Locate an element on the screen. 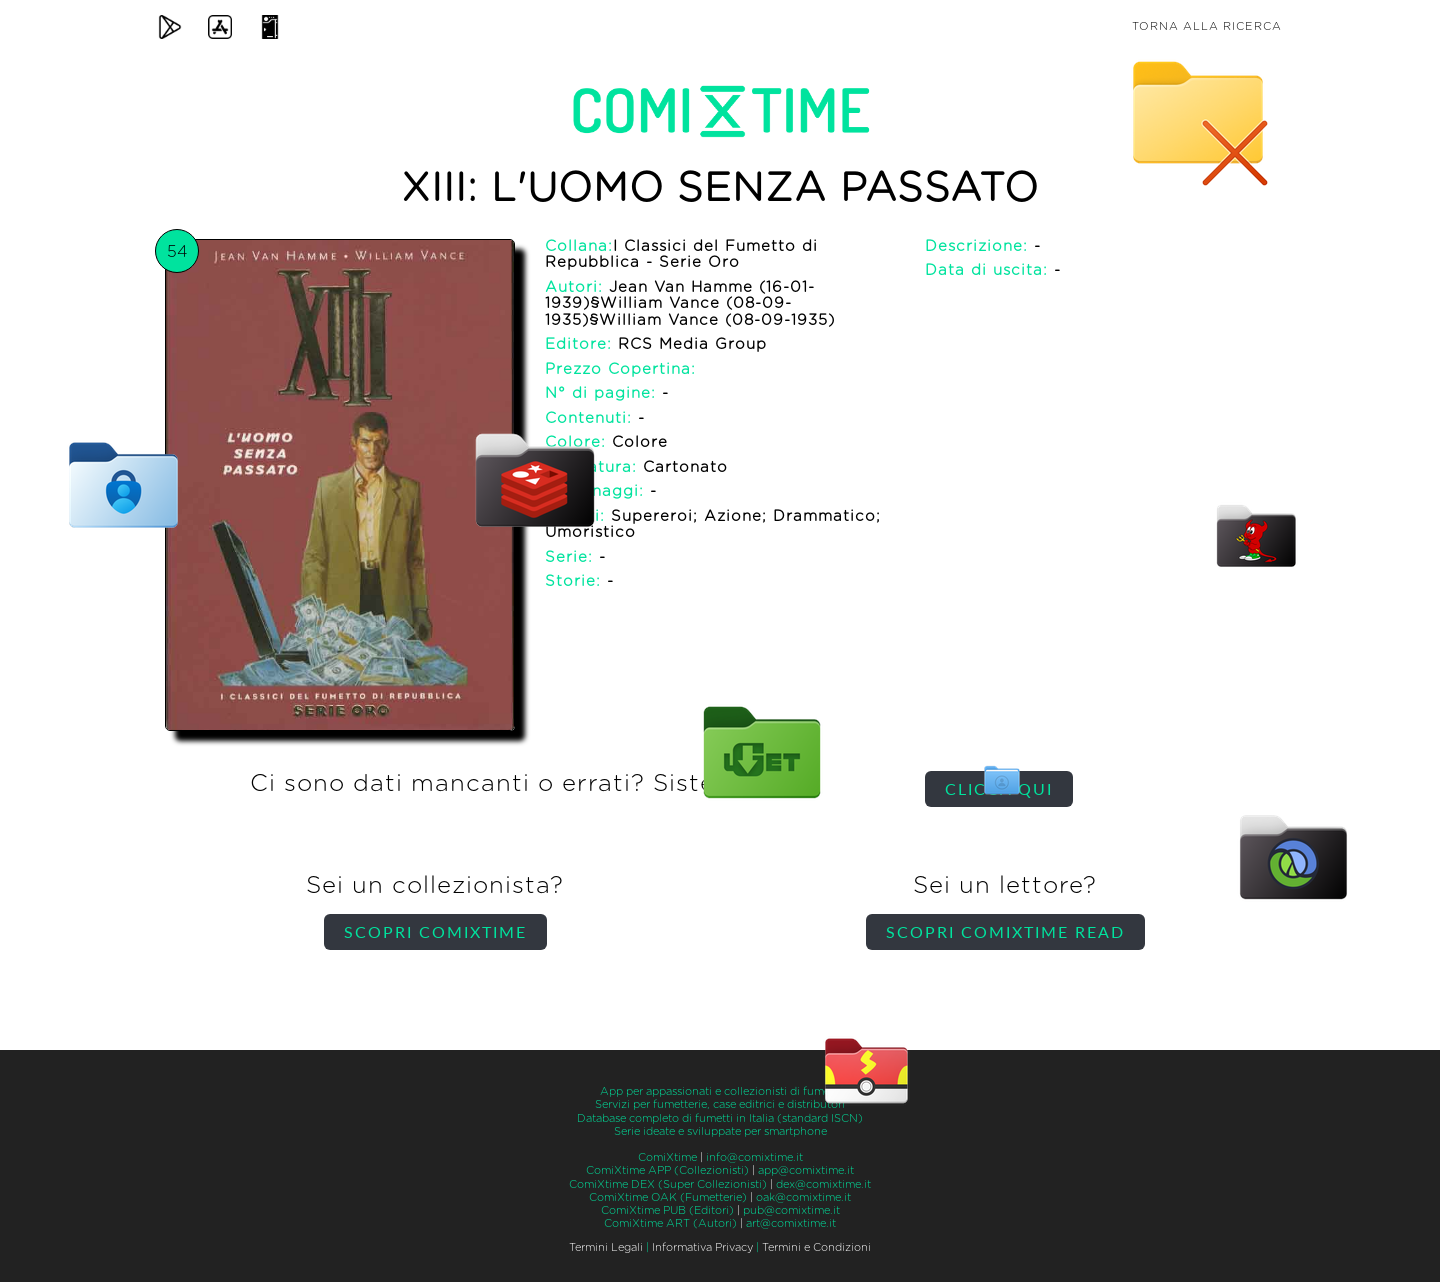 This screenshot has height=1282, width=1440. folder for pokémon-related files or game assets is located at coordinates (866, 1073).